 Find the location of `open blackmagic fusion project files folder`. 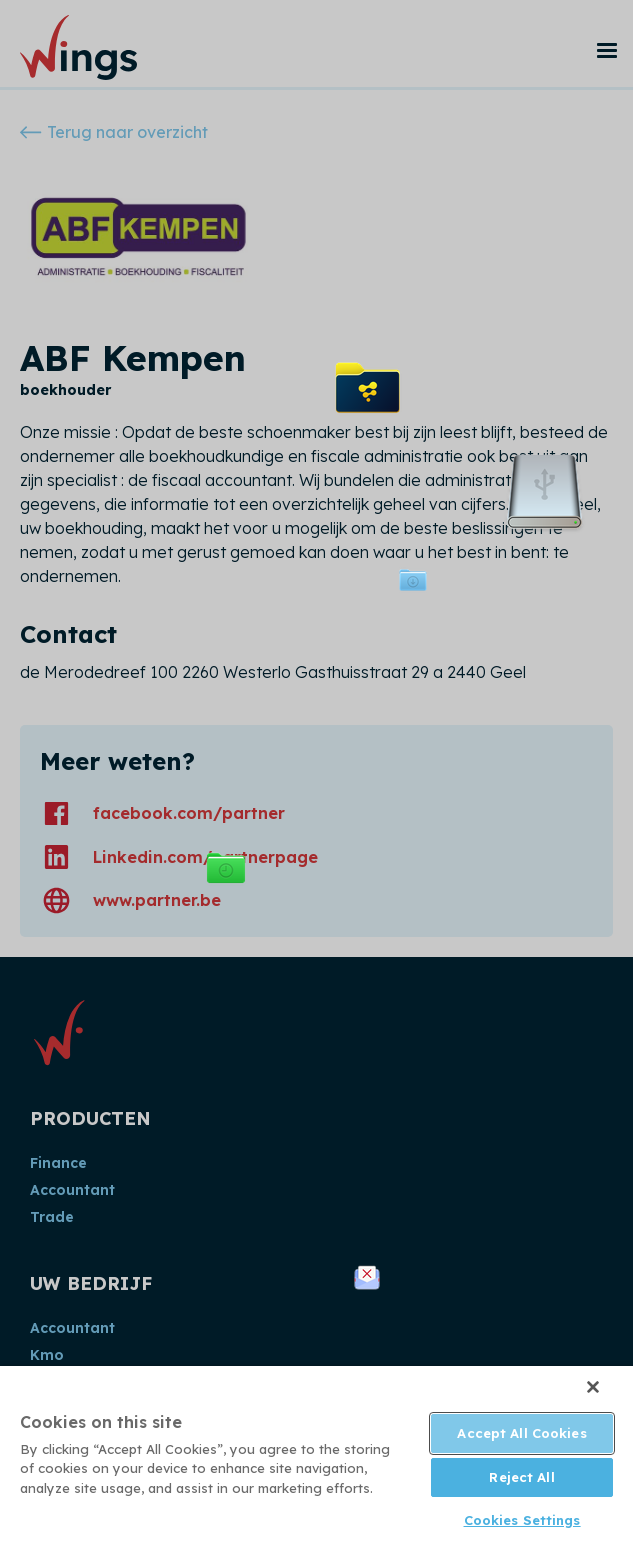

open blackmagic fusion project files folder is located at coordinates (367, 389).